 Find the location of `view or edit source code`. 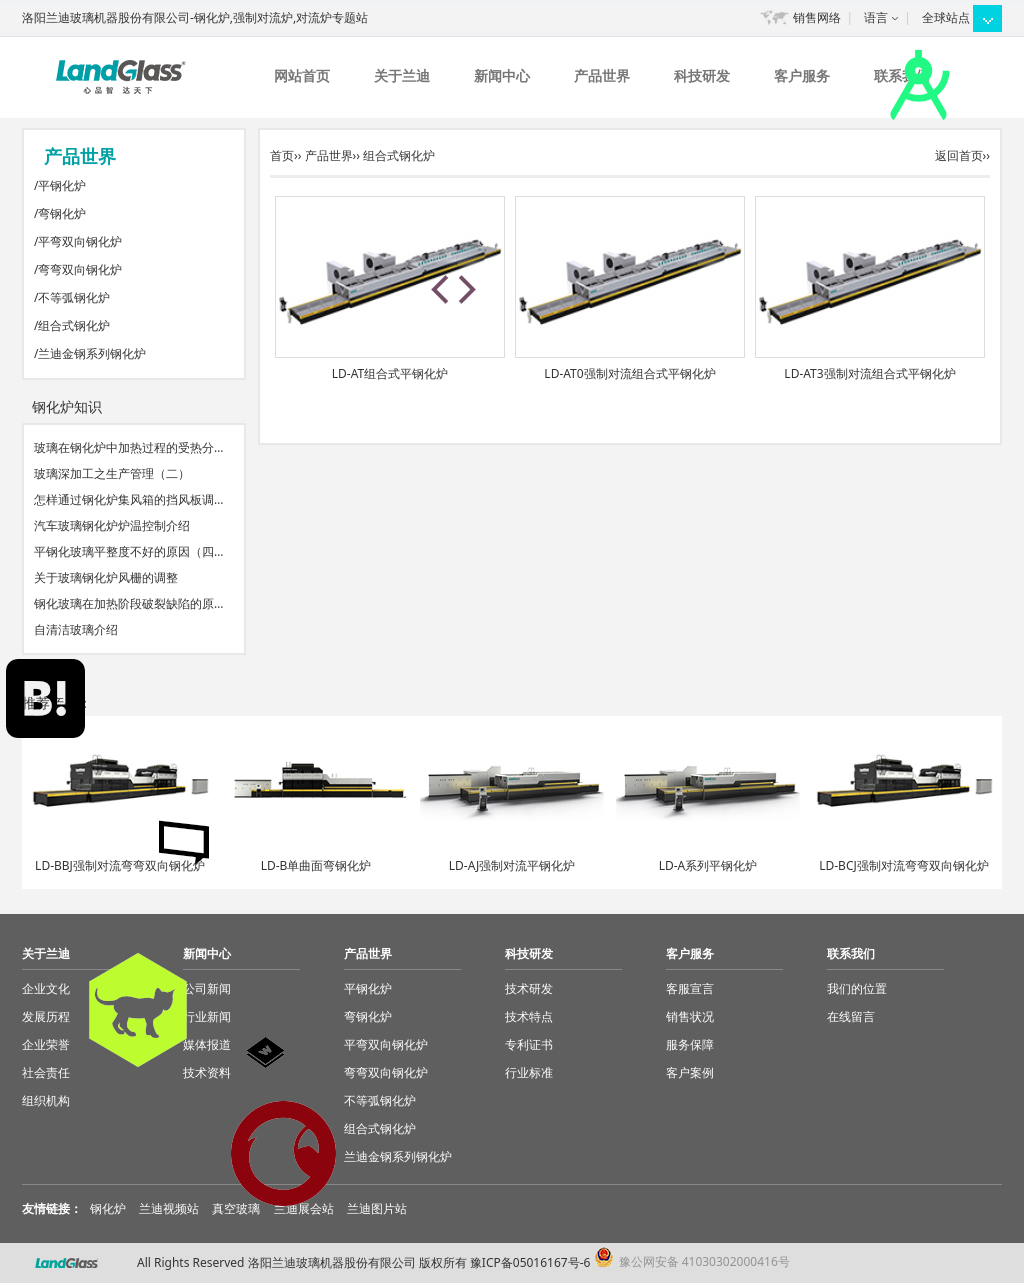

view or edit source code is located at coordinates (453, 289).